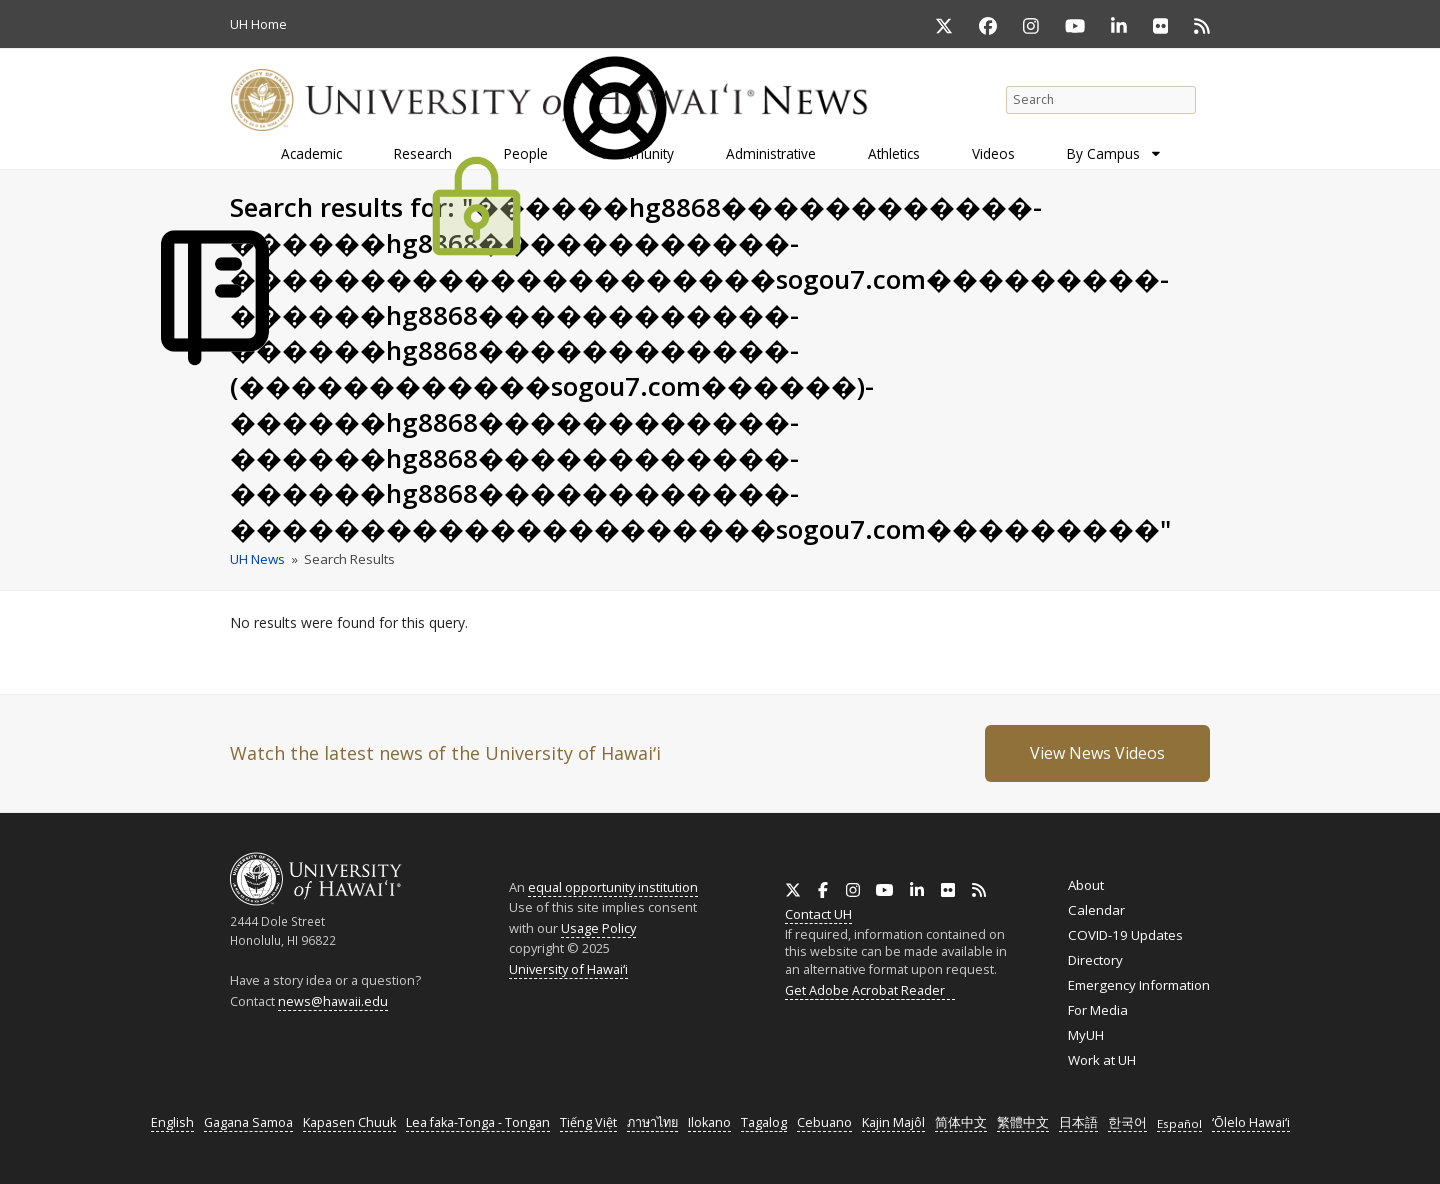 The width and height of the screenshot is (1440, 1184). What do you see at coordinates (615, 108) in the screenshot?
I see `access help or support center` at bounding box center [615, 108].